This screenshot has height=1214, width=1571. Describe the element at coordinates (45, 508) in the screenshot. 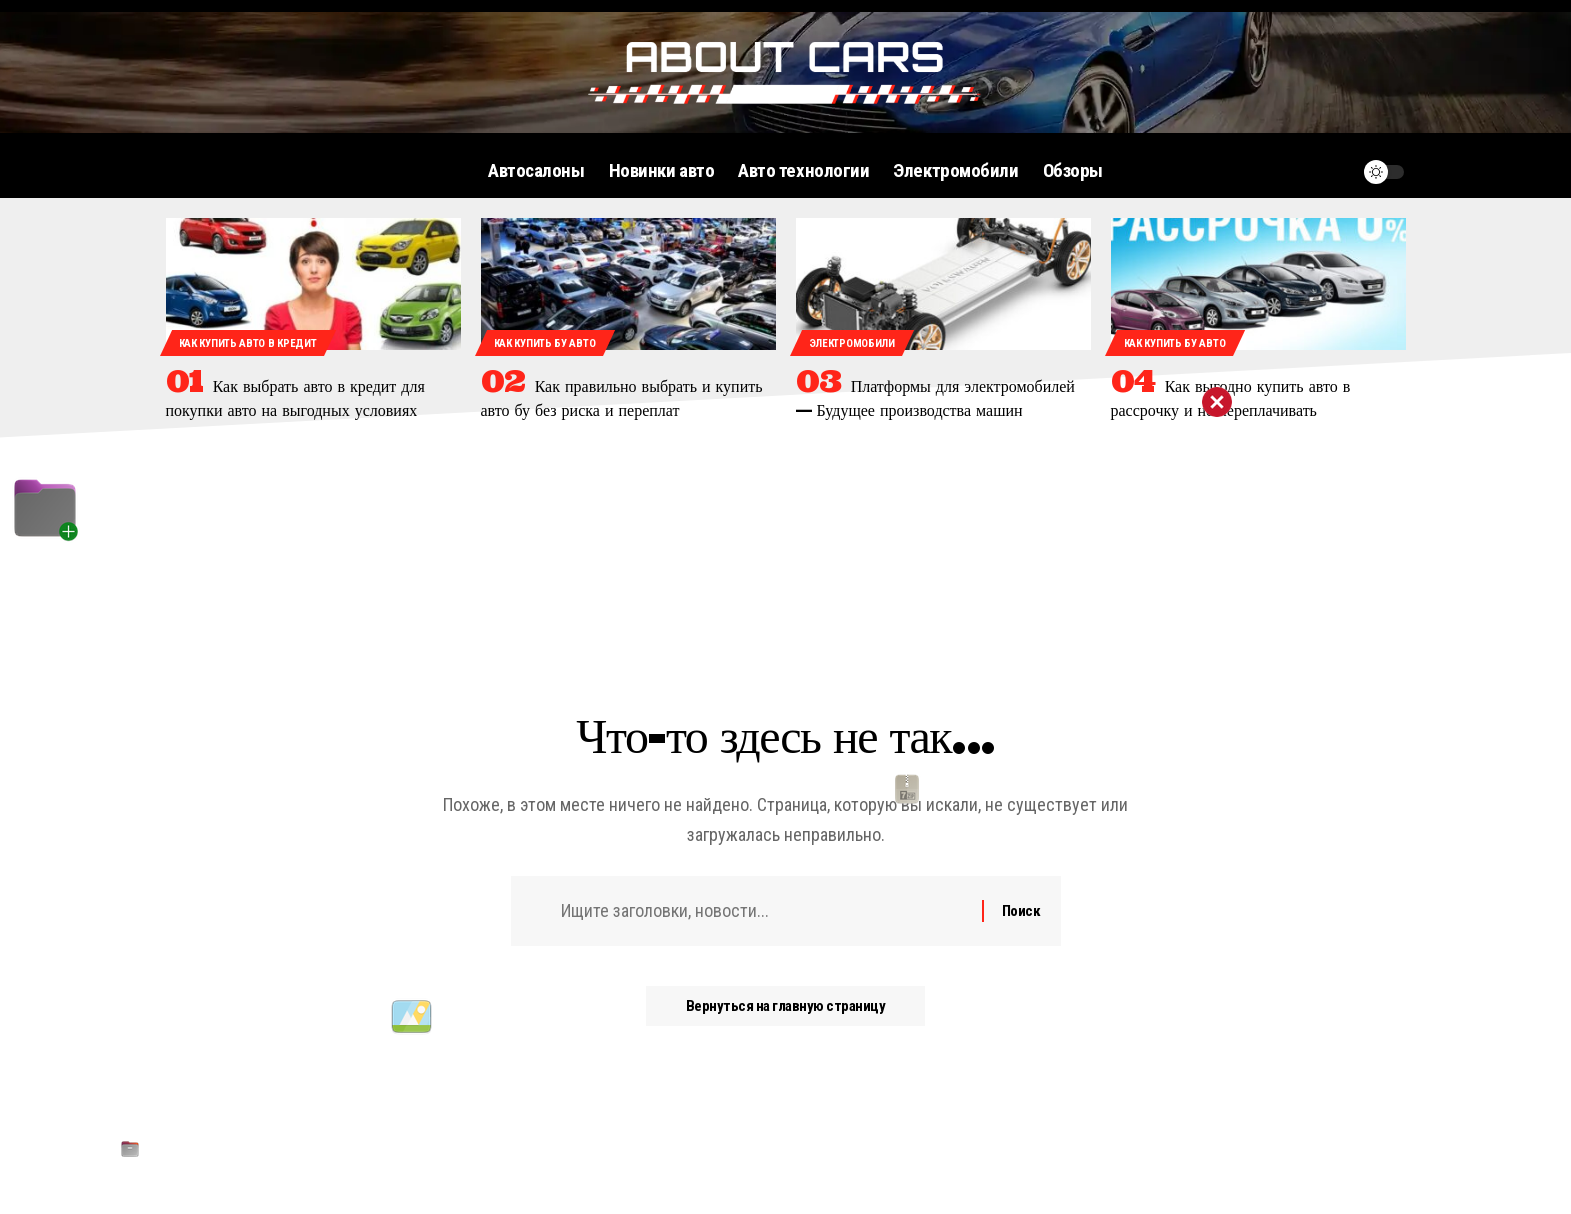

I see `create a new folder` at that location.